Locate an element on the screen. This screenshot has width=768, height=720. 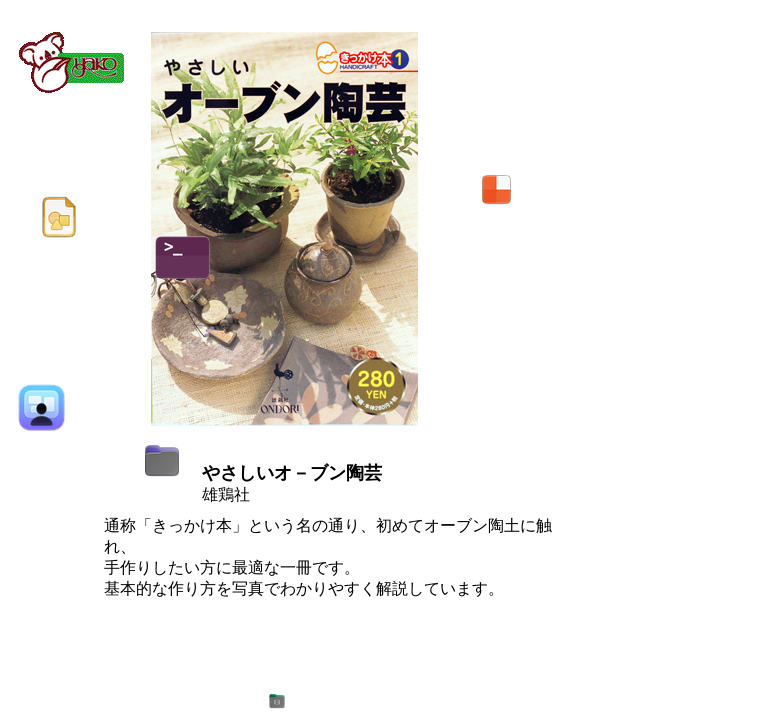
open a folder or directory is located at coordinates (162, 460).